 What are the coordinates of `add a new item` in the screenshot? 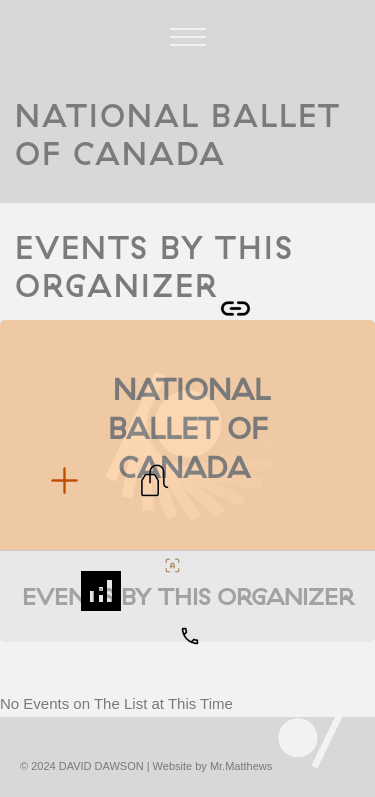 It's located at (64, 480).